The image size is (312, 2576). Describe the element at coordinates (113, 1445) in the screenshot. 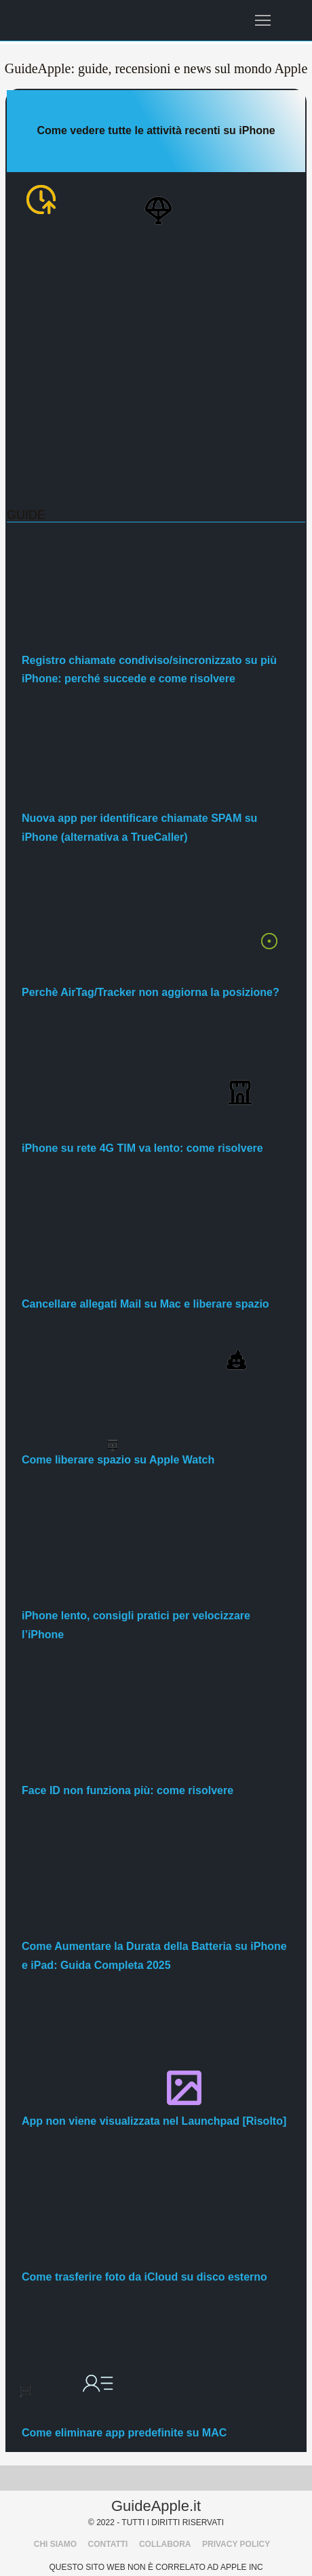

I see `view presentation with data charts` at that location.